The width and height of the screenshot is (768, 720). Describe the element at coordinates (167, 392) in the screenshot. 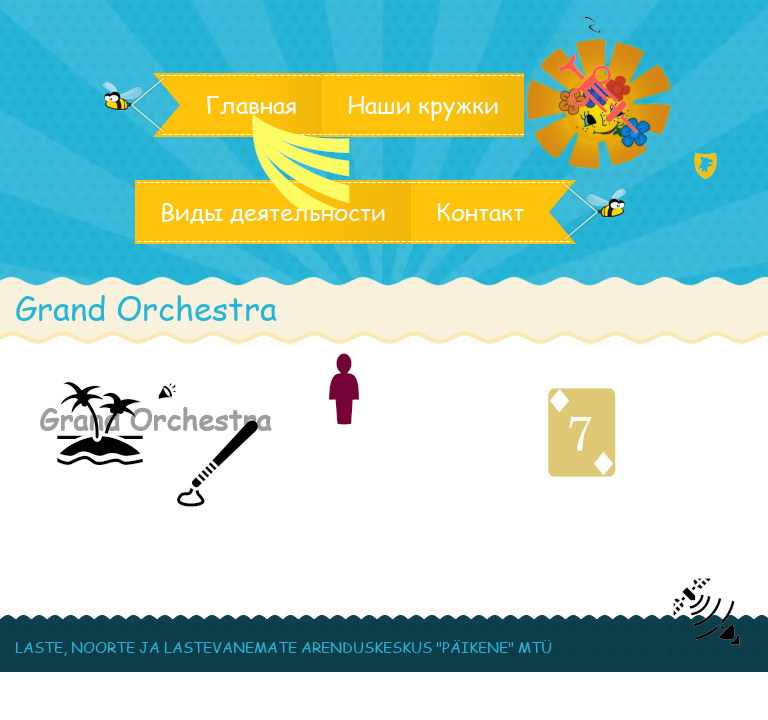

I see `make an announcement or broadcast` at that location.